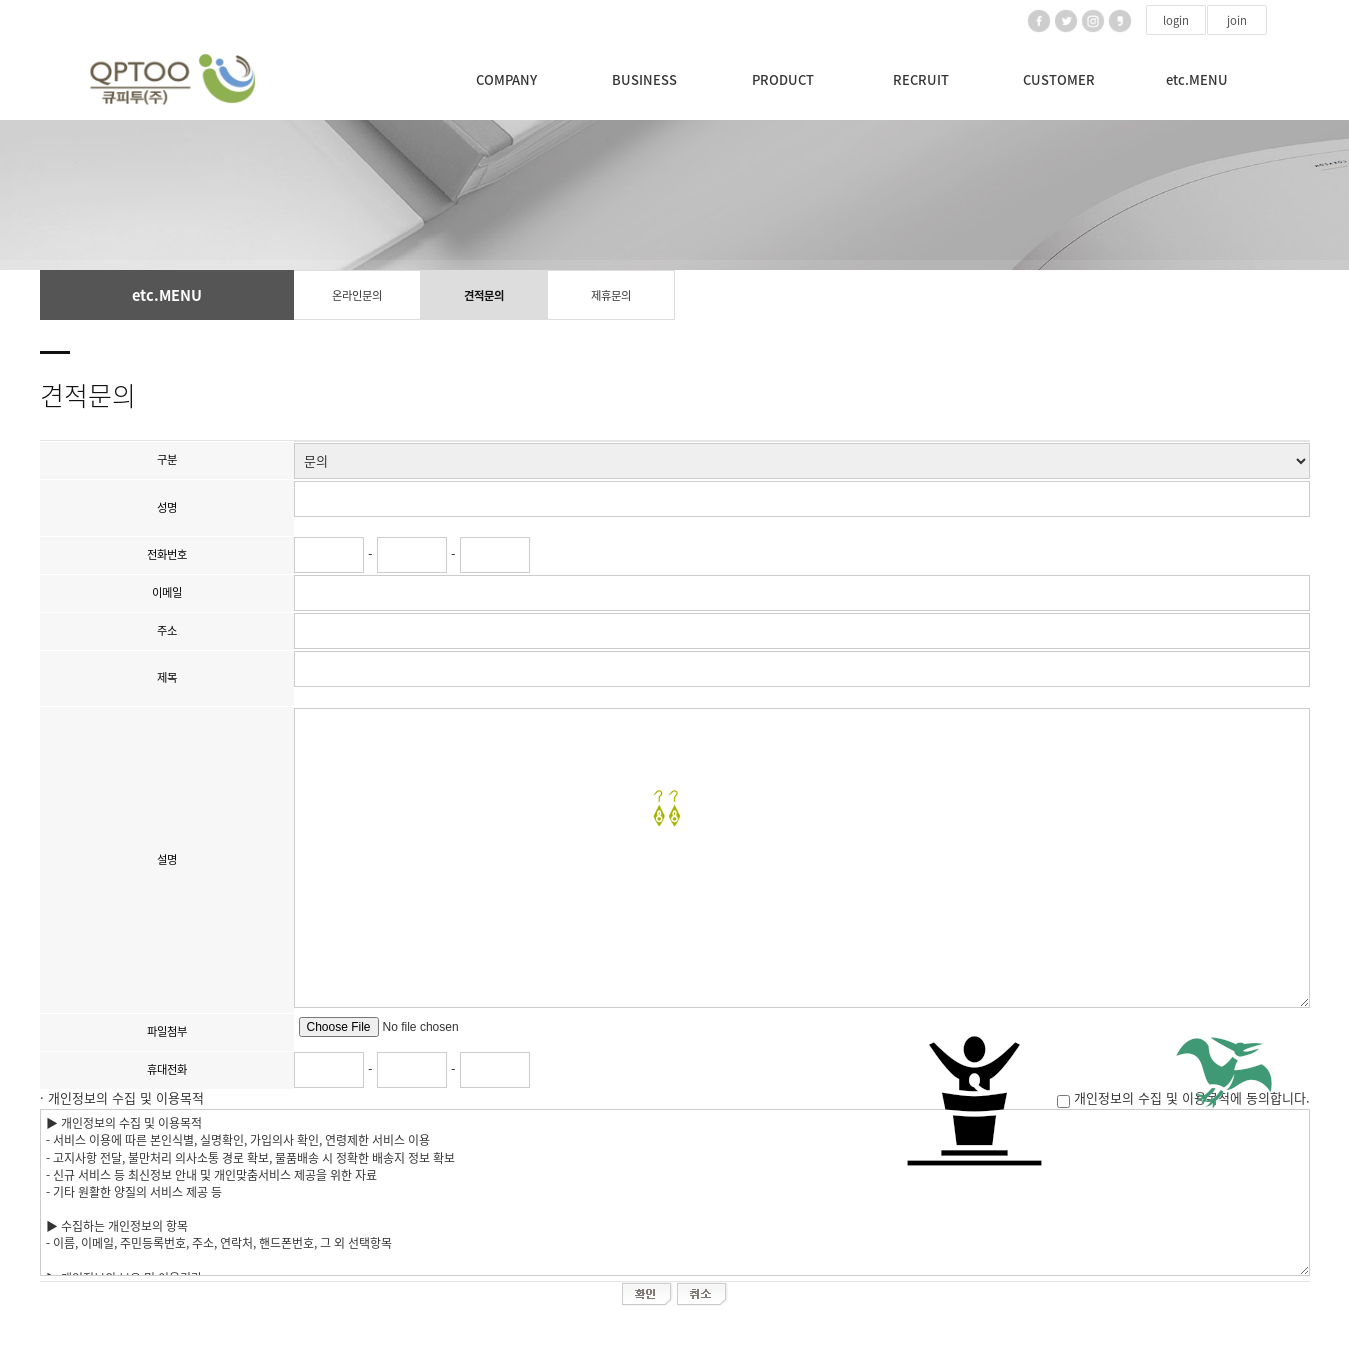 This screenshot has width=1349, height=1356. What do you see at coordinates (974, 1098) in the screenshot?
I see `access public speaking or presentation mode` at bounding box center [974, 1098].